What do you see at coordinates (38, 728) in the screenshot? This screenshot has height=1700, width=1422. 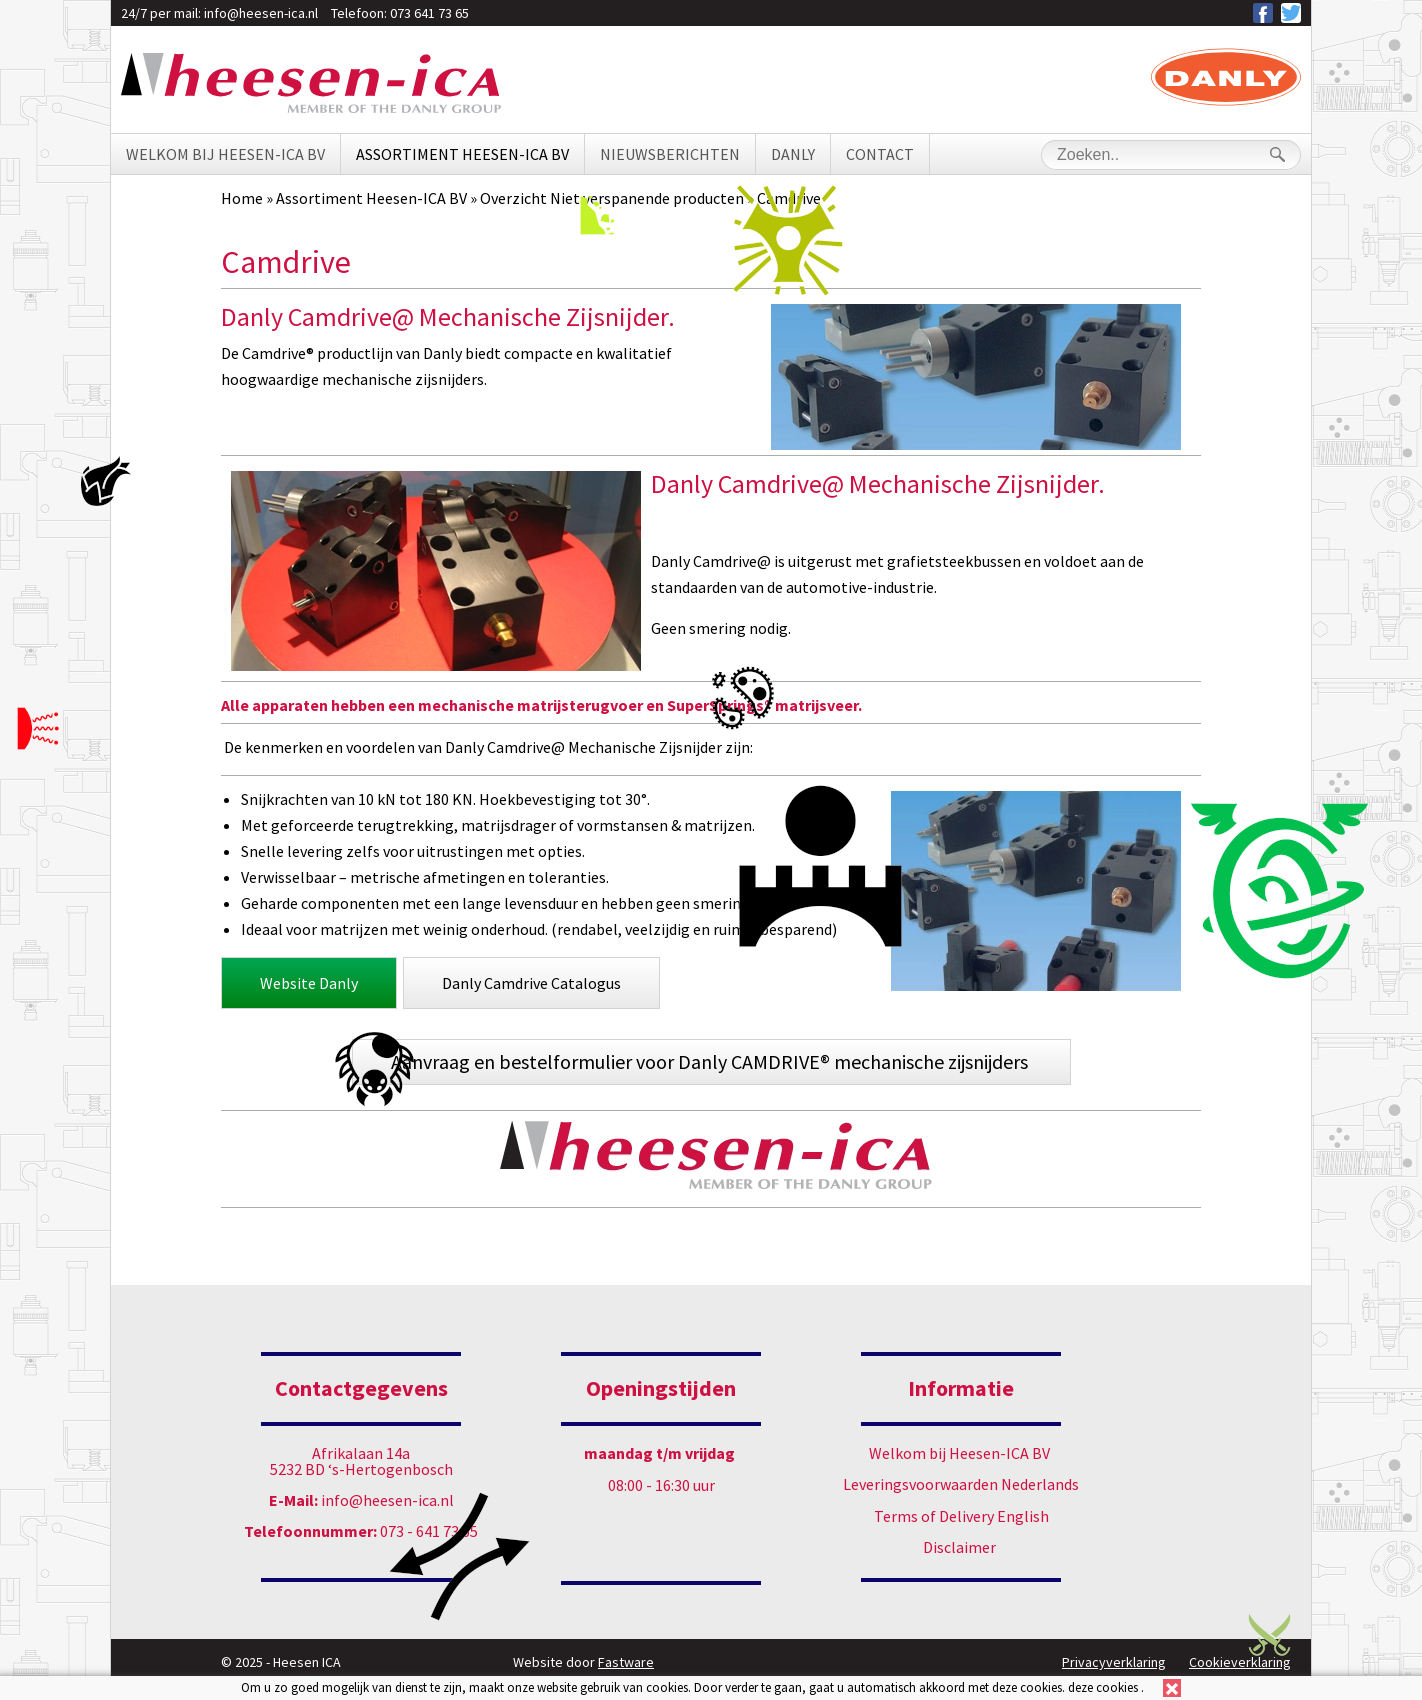 I see `indicates radiation or radioactive hazard warning` at bounding box center [38, 728].